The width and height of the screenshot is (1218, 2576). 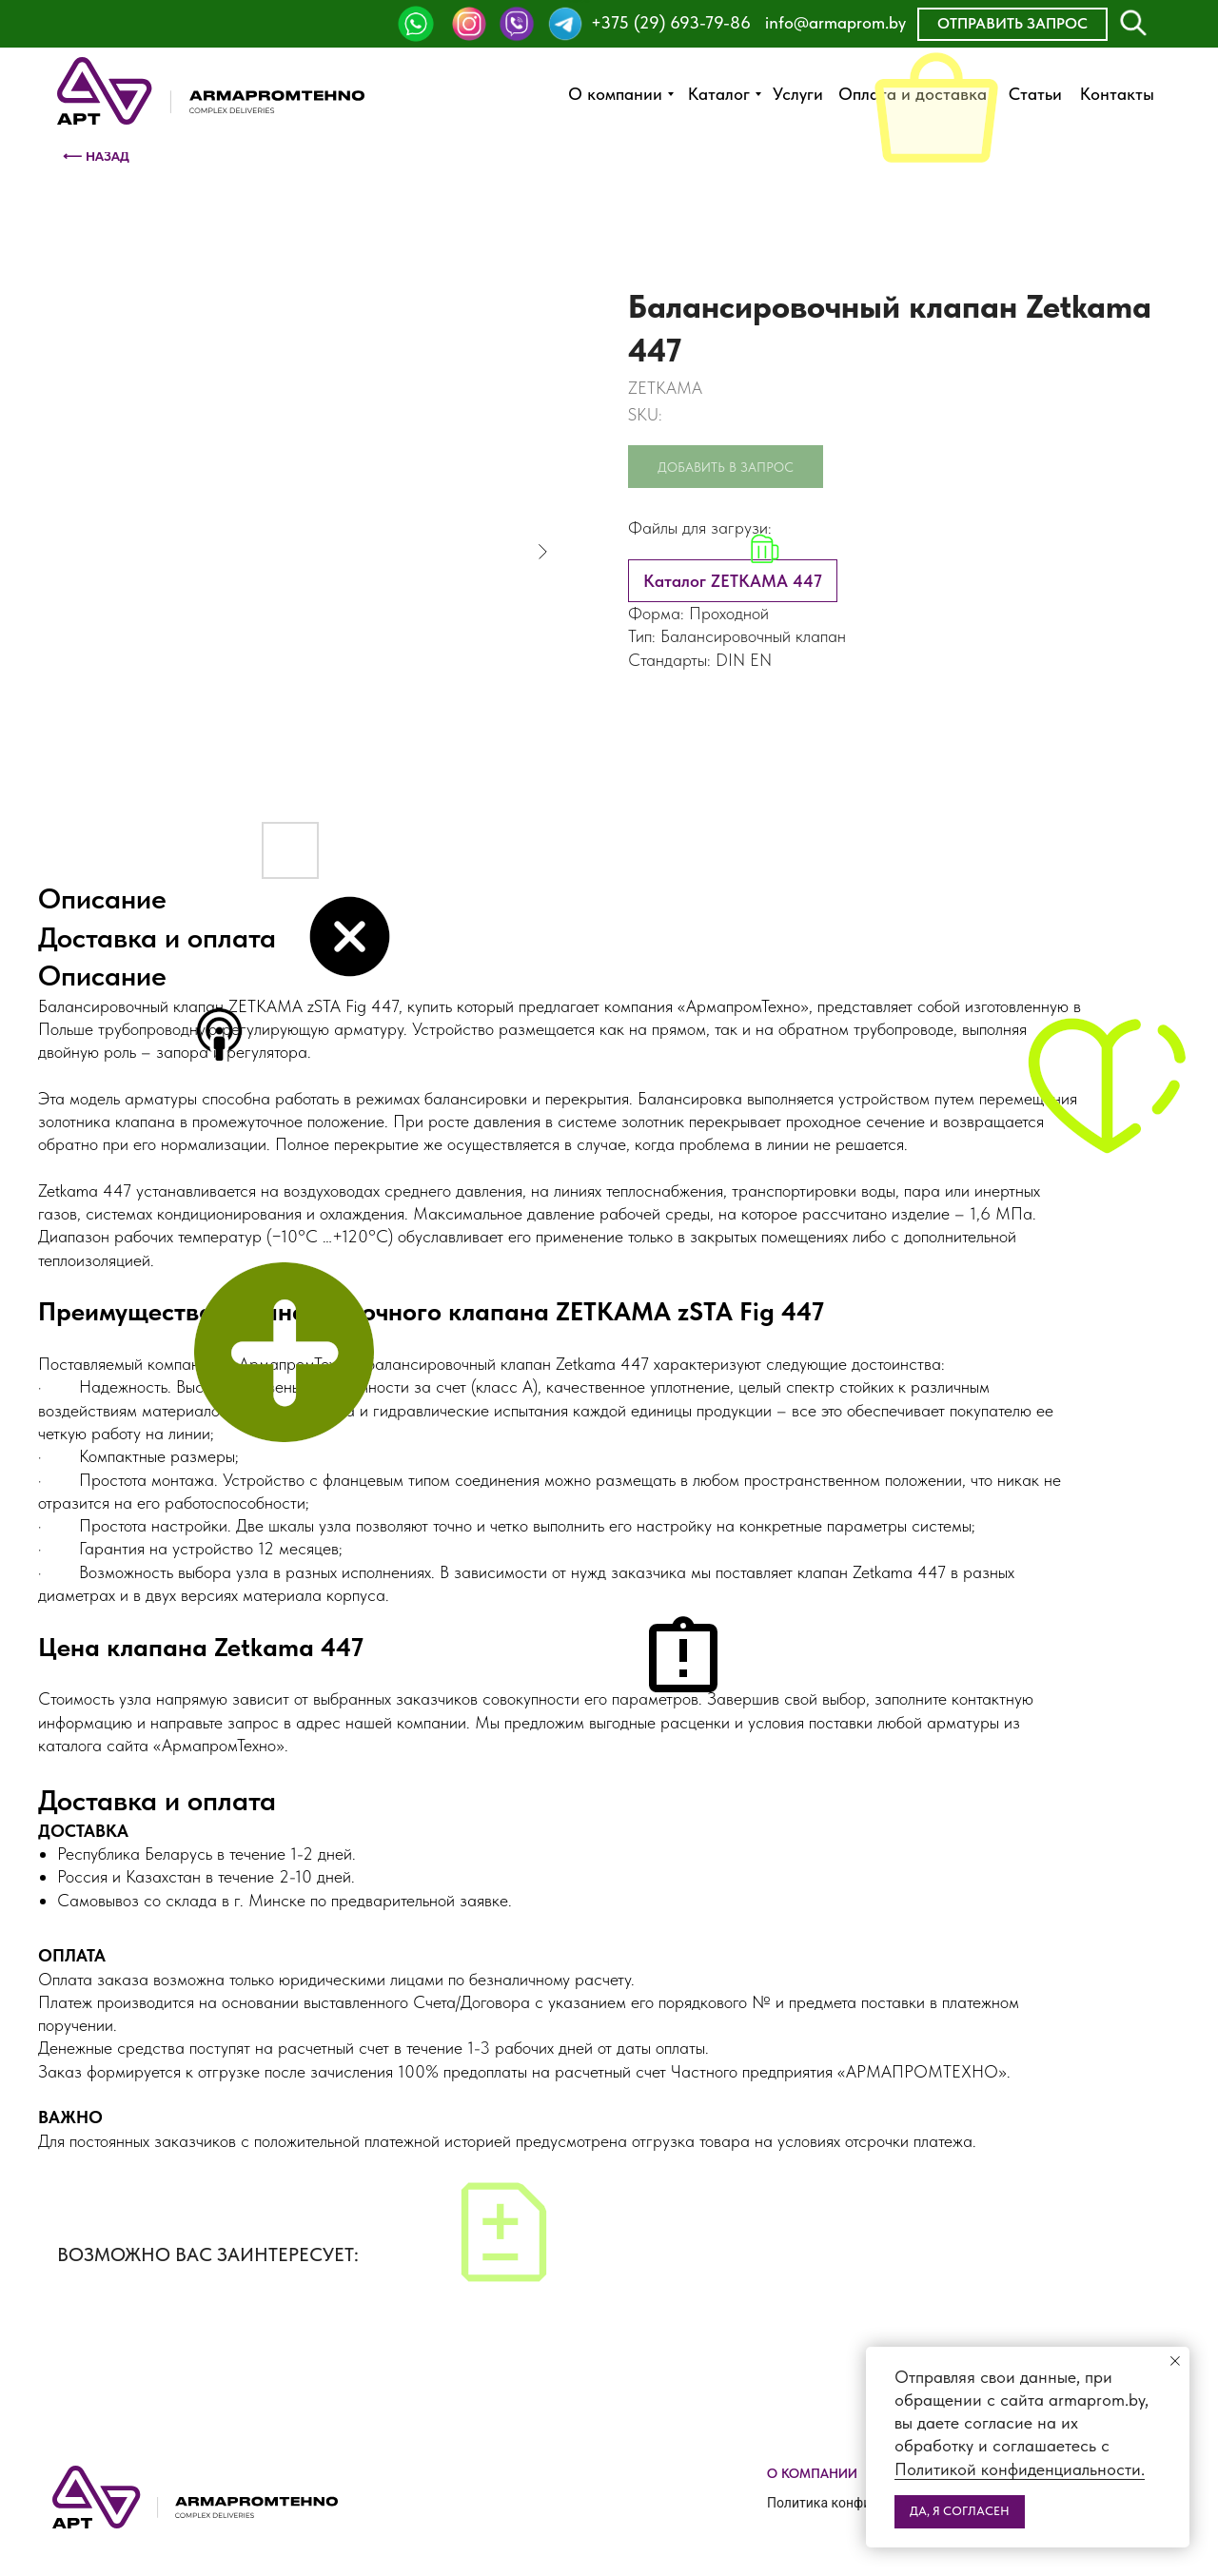 I want to click on indicates partial like or favorite status, so click(x=1107, y=1080).